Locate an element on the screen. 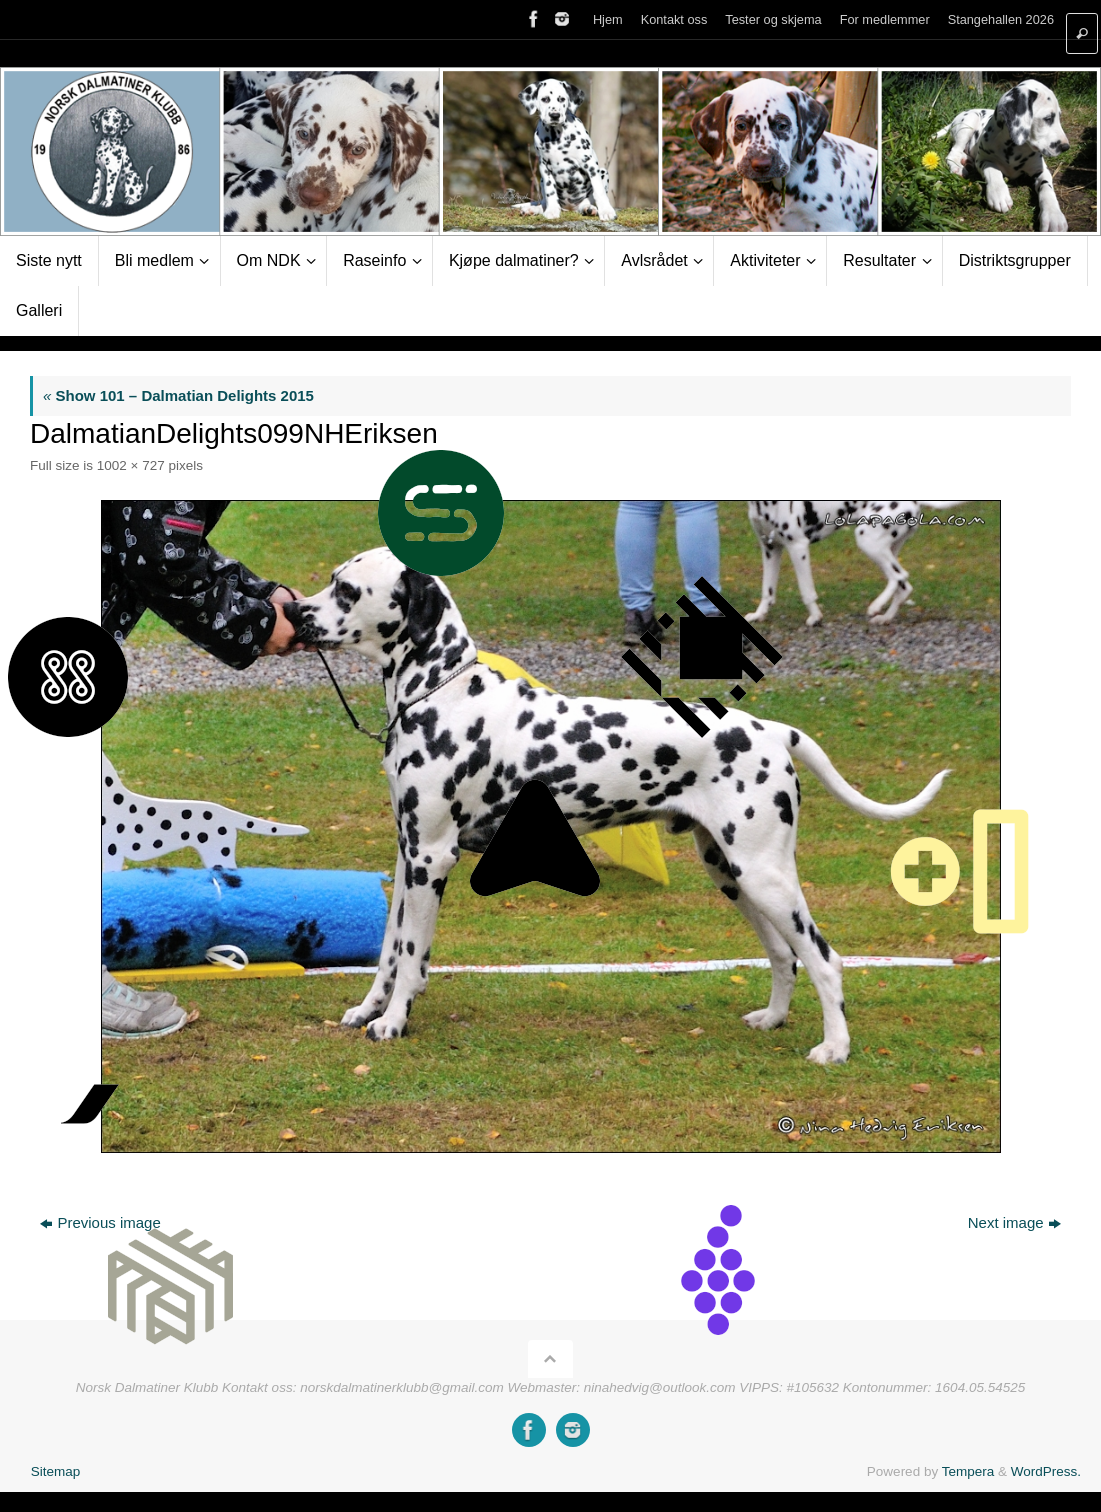 This screenshot has height=1512, width=1101. spaceship brand logo is located at coordinates (535, 838).